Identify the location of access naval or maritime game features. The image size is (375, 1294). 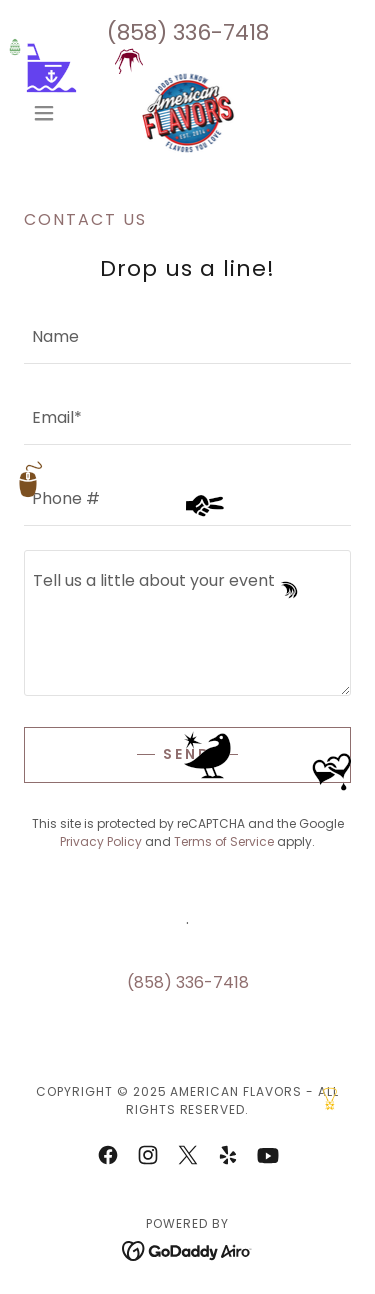
(51, 67).